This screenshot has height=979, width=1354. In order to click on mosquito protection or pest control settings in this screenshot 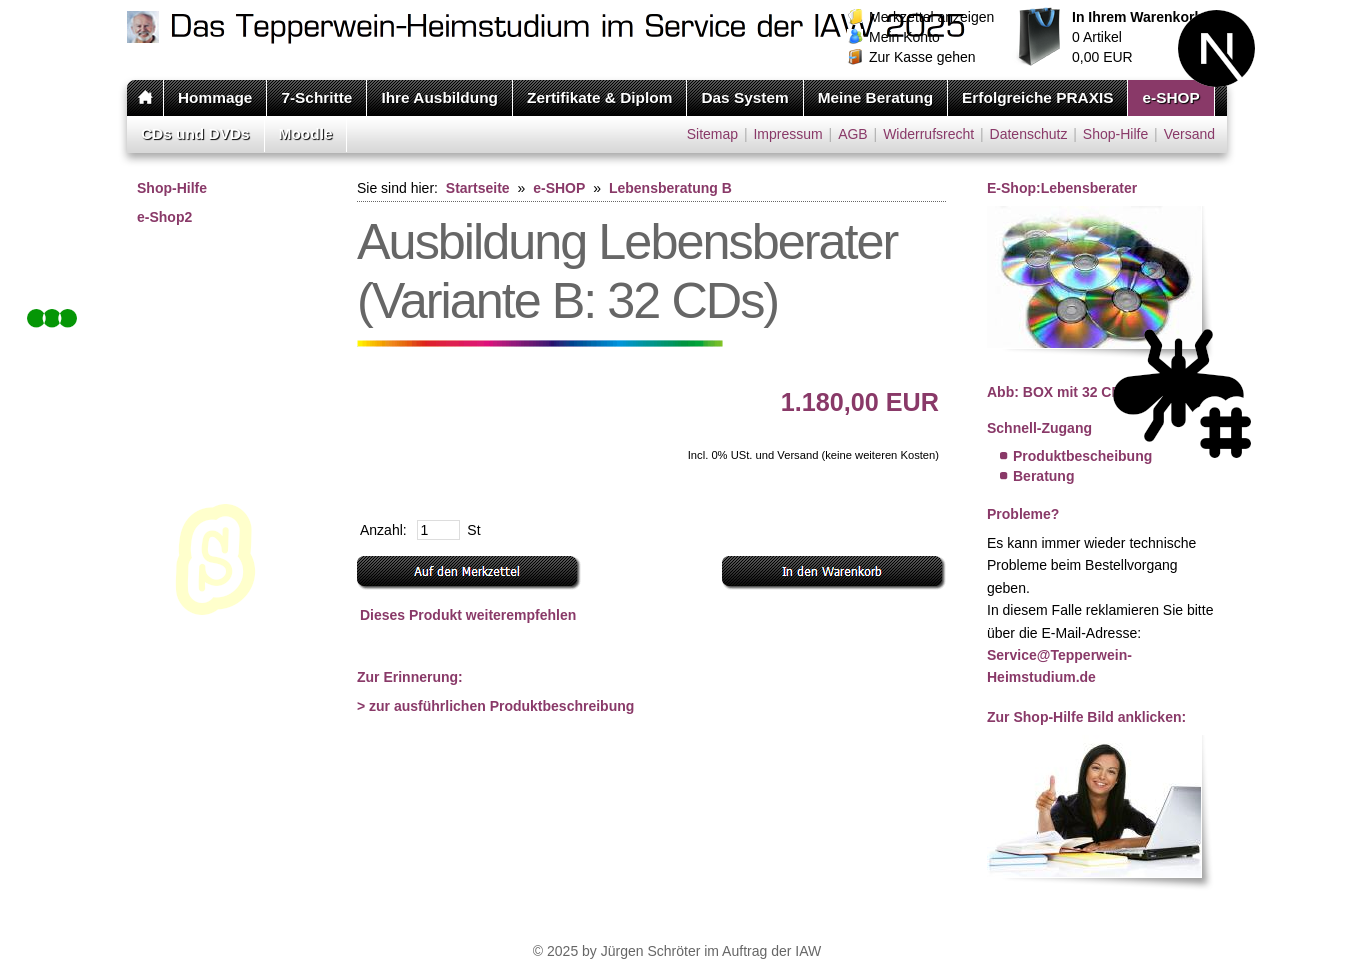, I will do `click(1178, 385)`.